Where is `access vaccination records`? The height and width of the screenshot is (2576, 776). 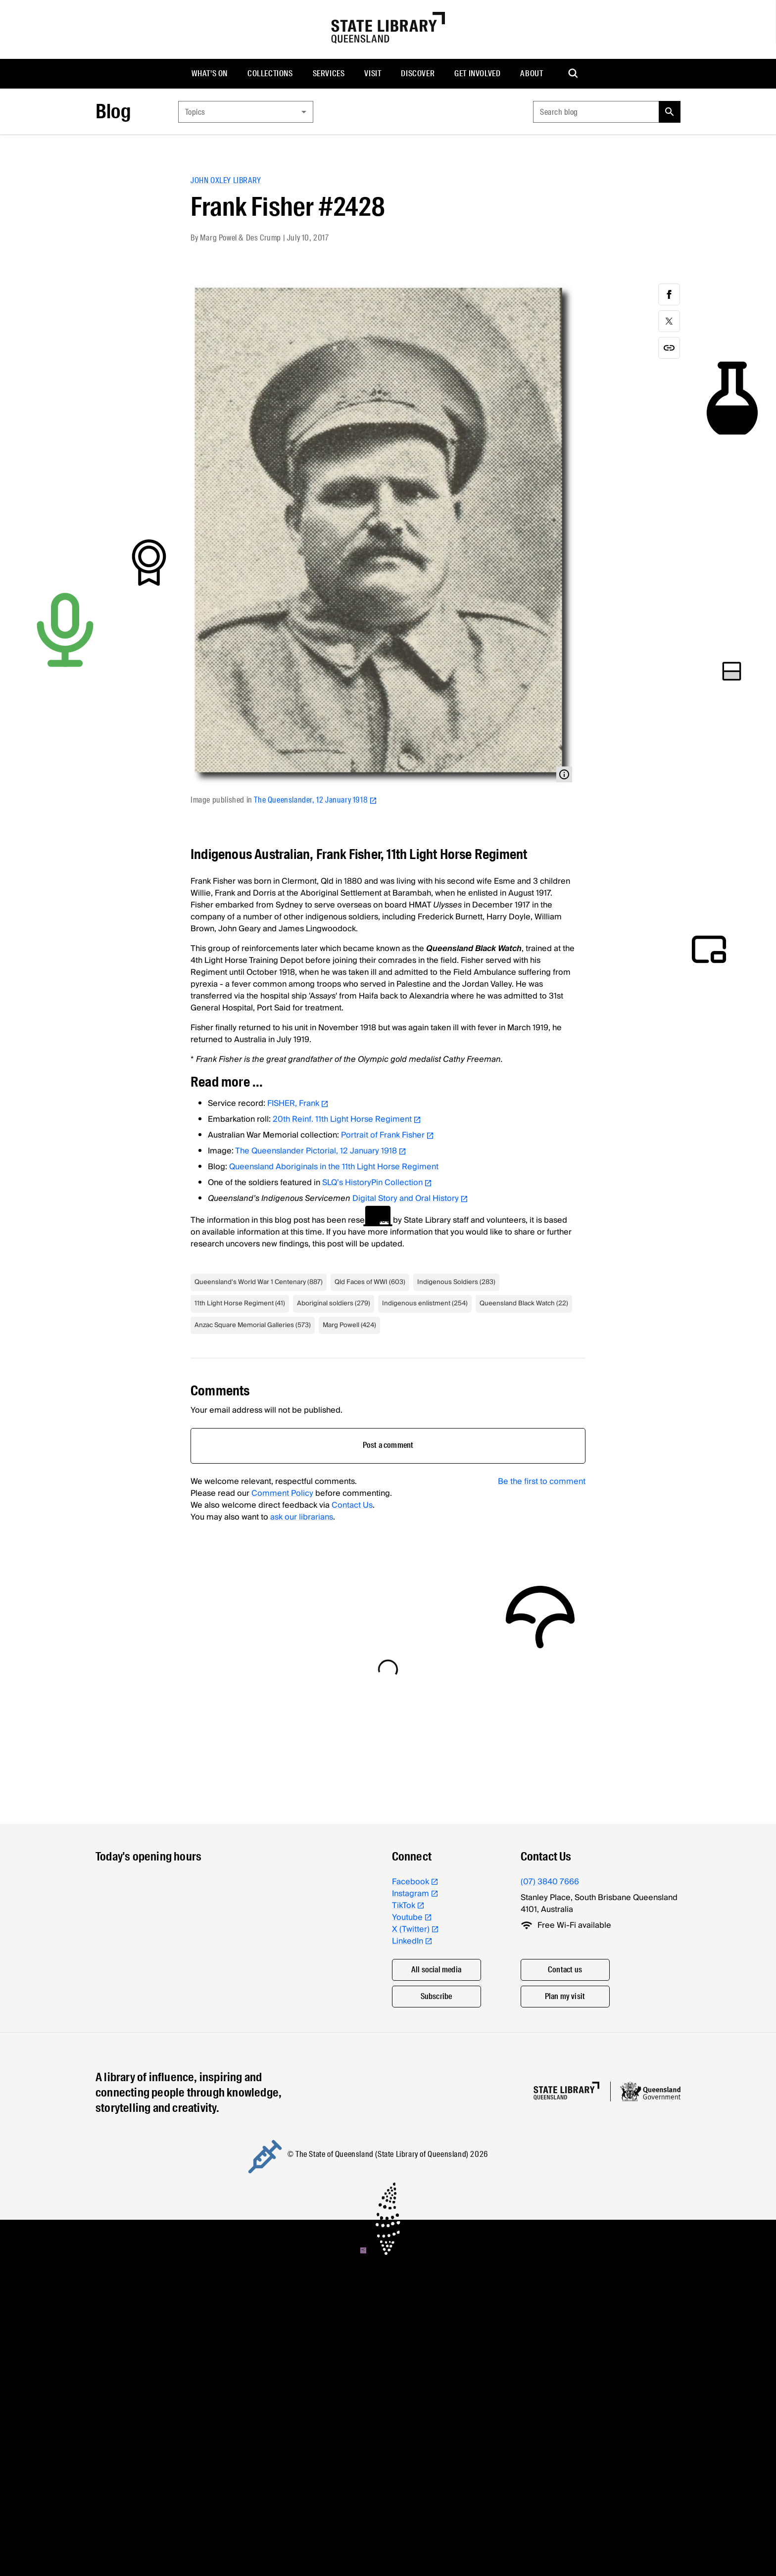
access vaccination records is located at coordinates (265, 2156).